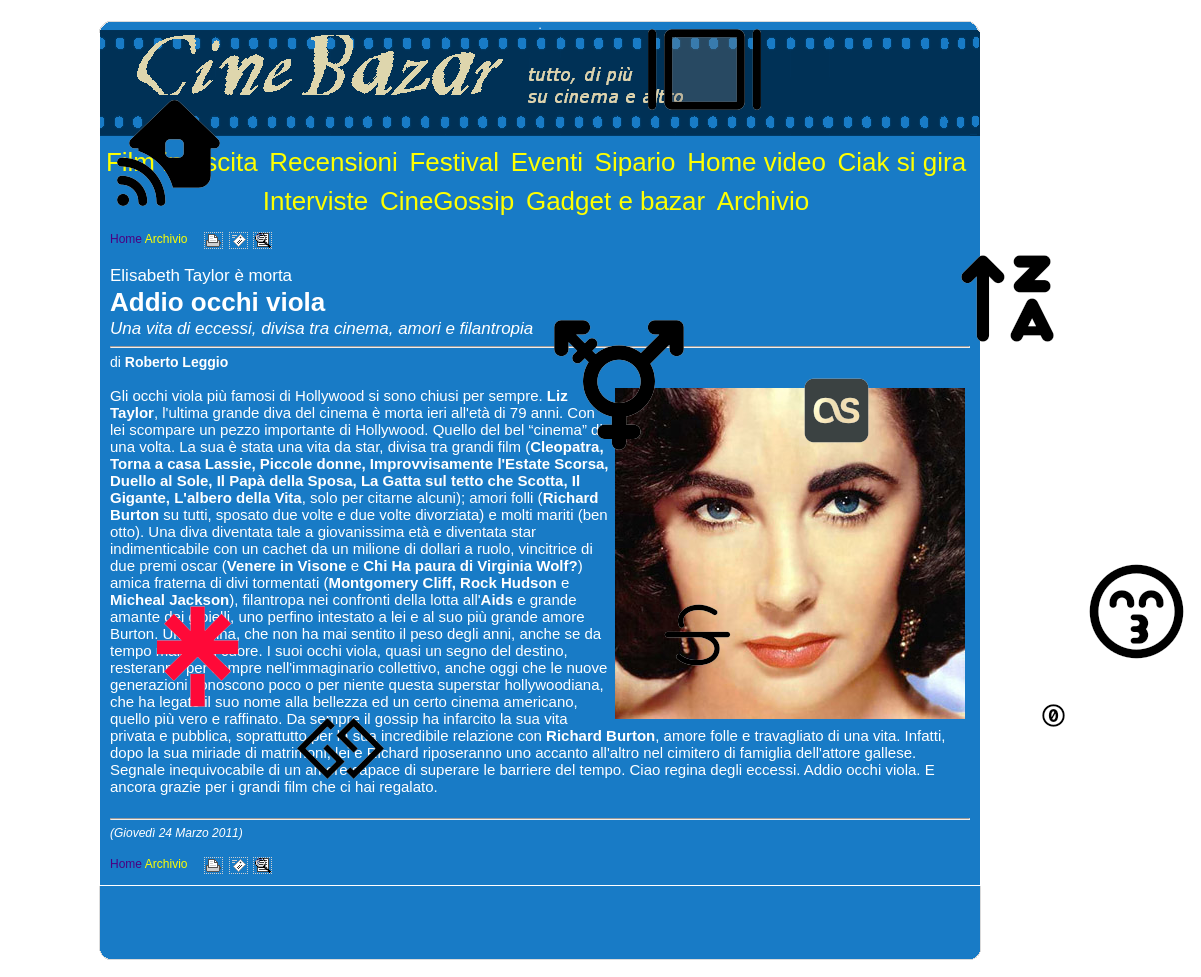 The image size is (1201, 977). What do you see at coordinates (836, 410) in the screenshot?
I see `open Last.fm app or profile` at bounding box center [836, 410].